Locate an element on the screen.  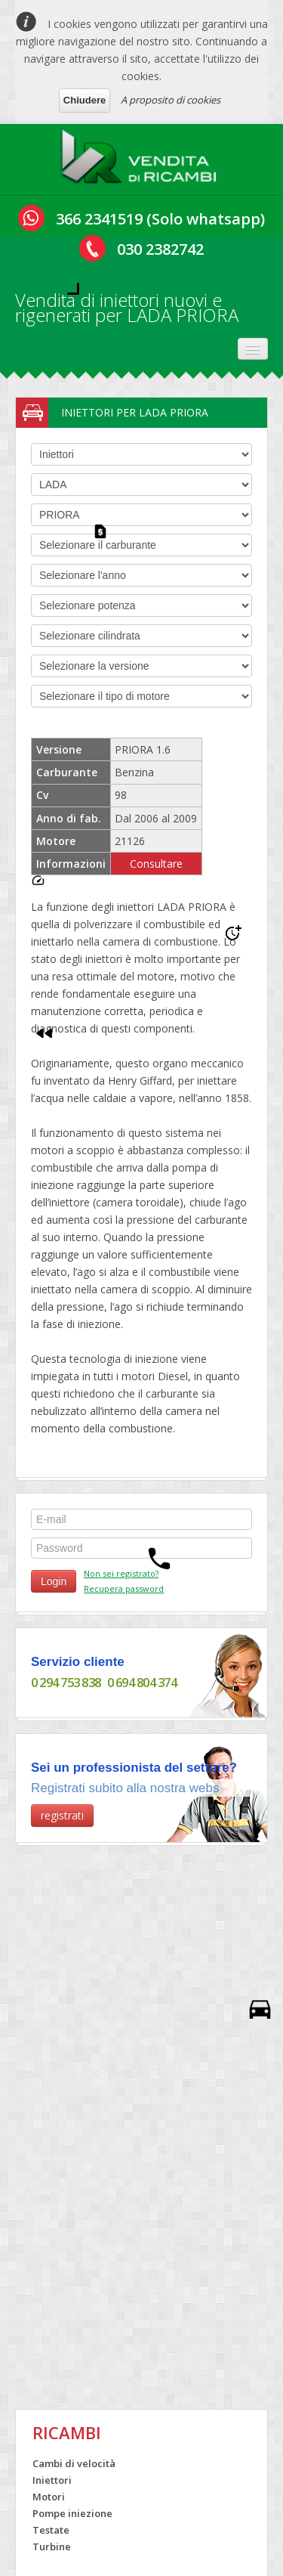
view invoice or payment request is located at coordinates (100, 531).